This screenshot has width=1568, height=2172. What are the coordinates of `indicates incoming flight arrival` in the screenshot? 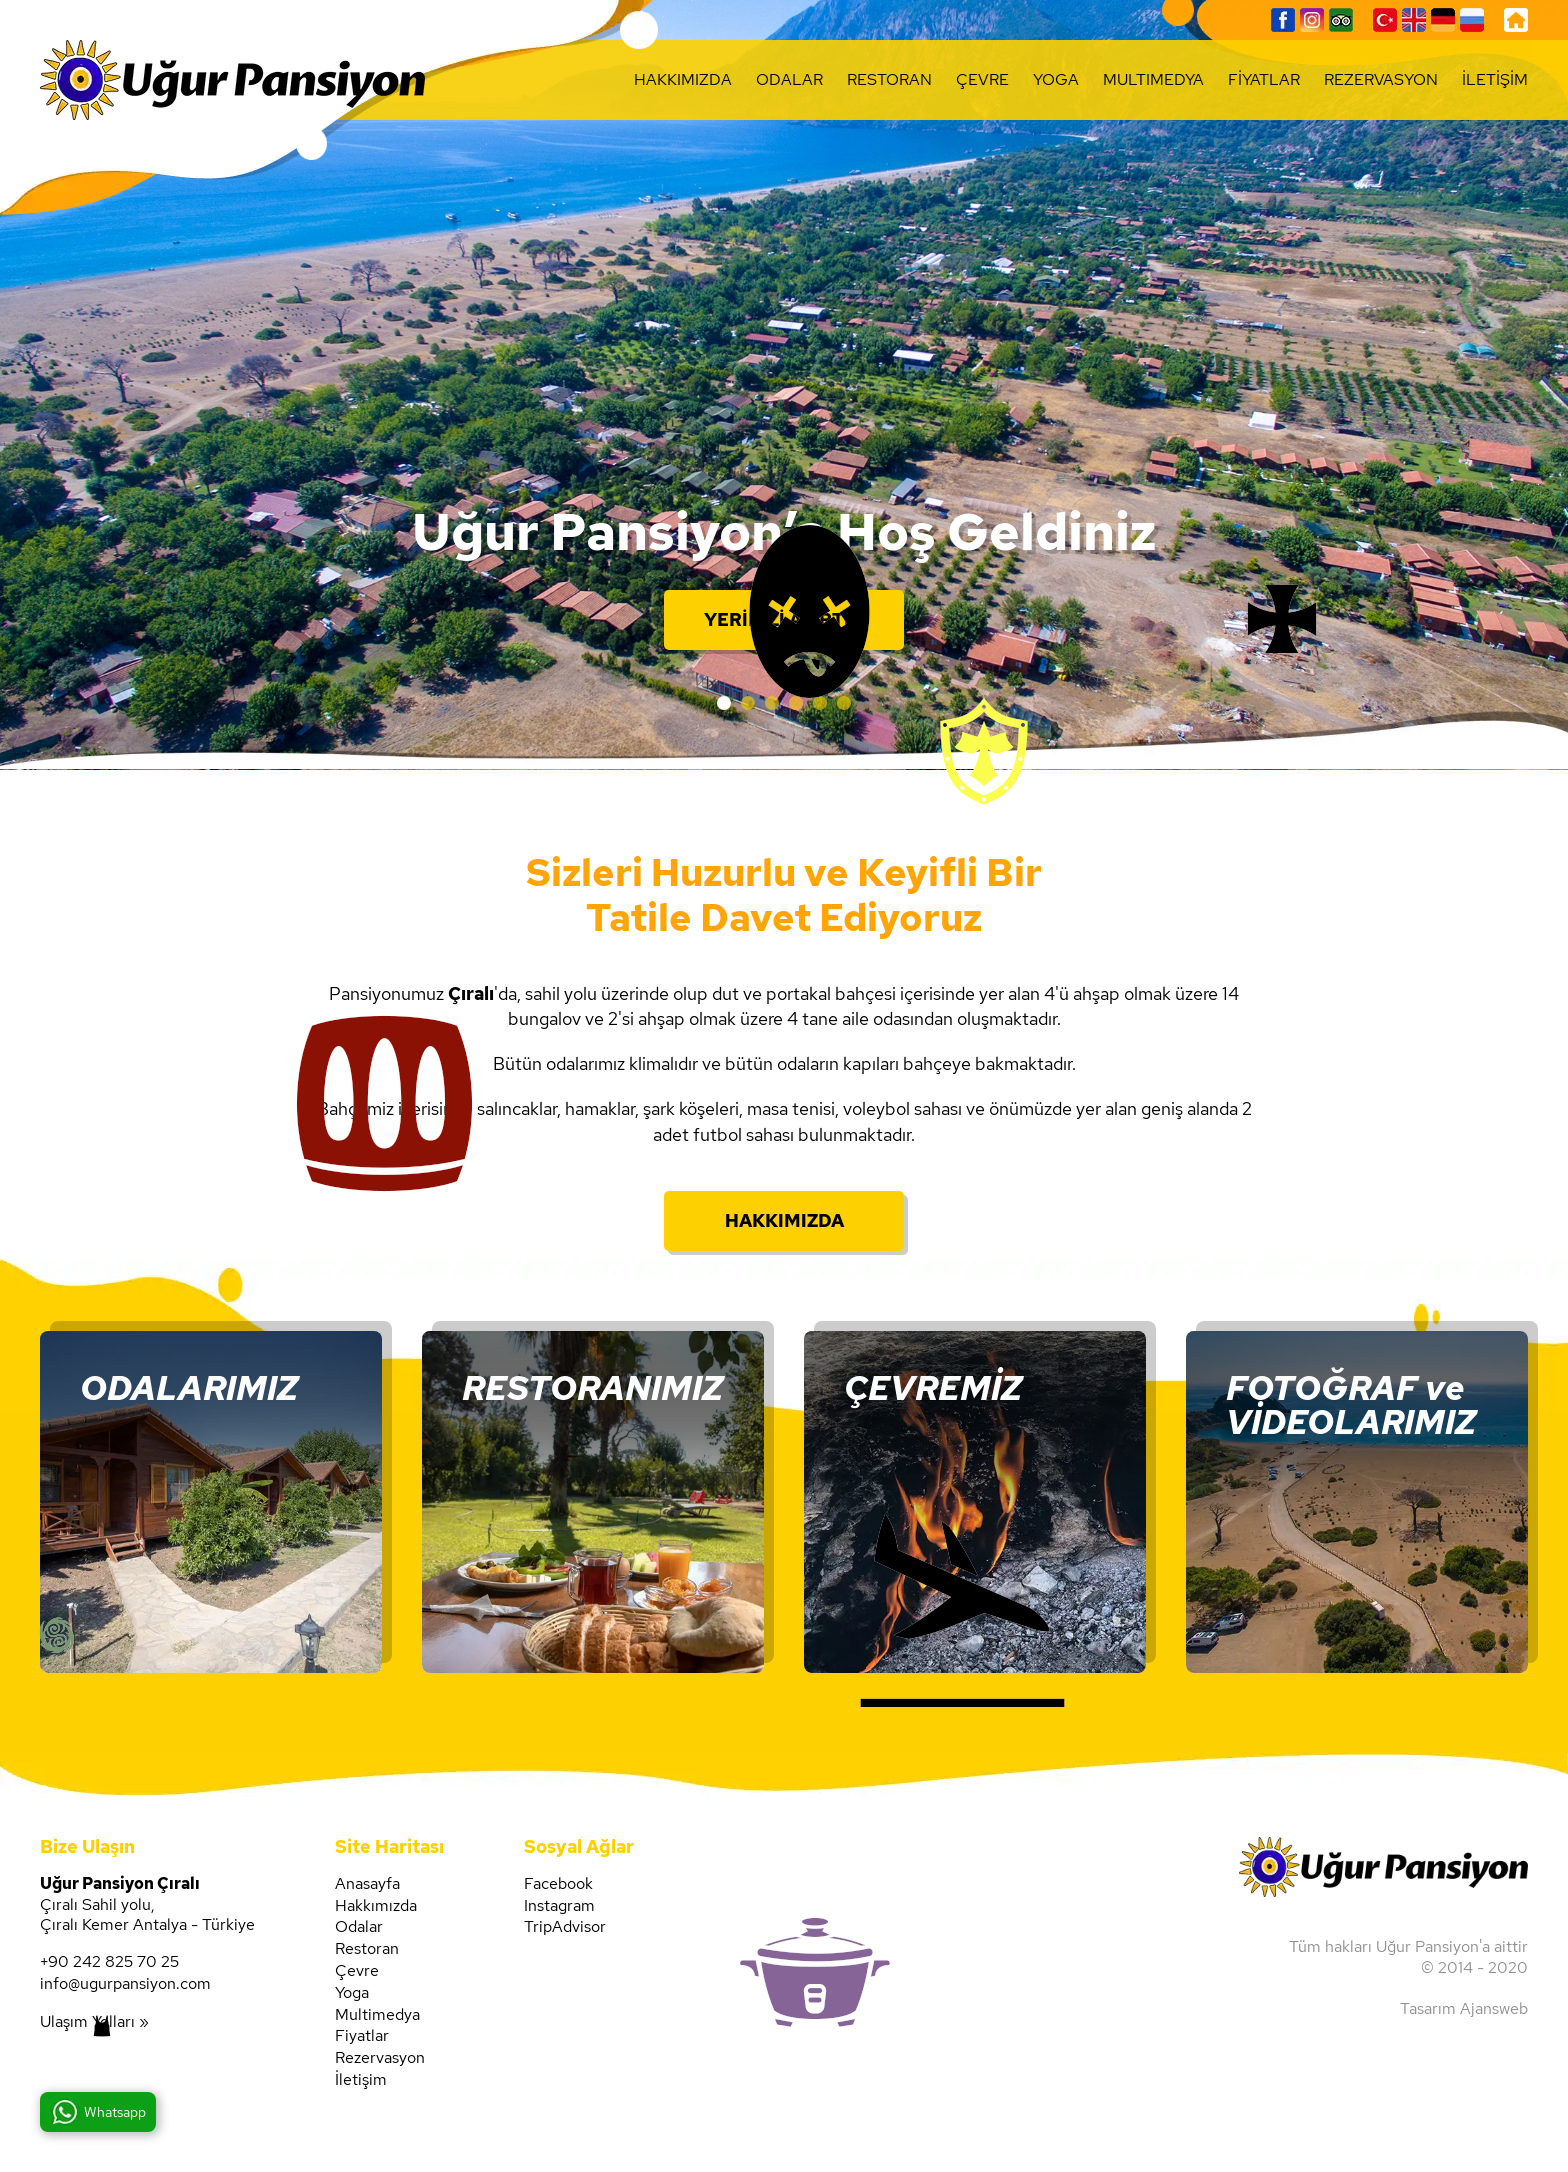 It's located at (962, 1615).